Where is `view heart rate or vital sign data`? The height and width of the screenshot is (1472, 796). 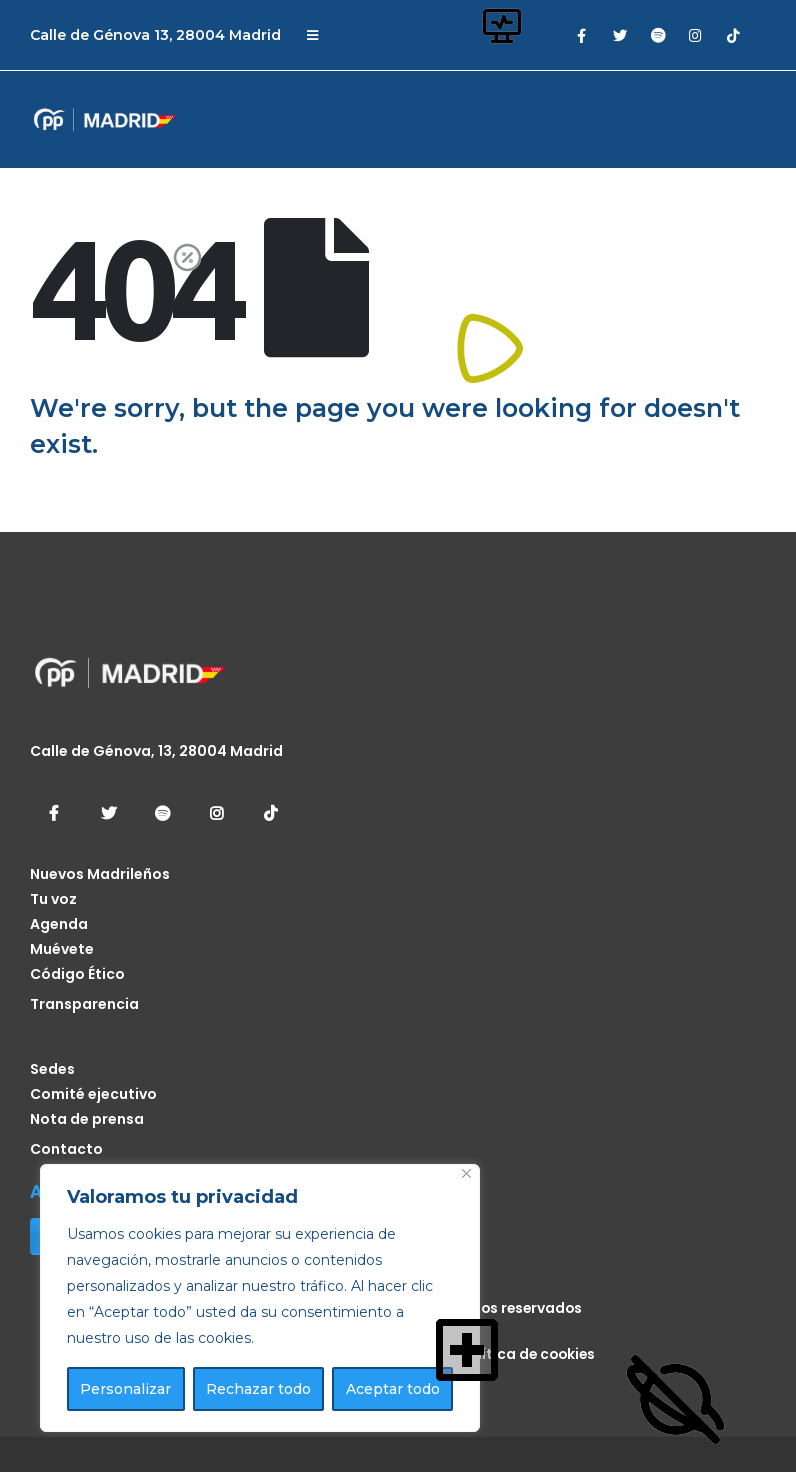
view heart rate or vital sign data is located at coordinates (502, 26).